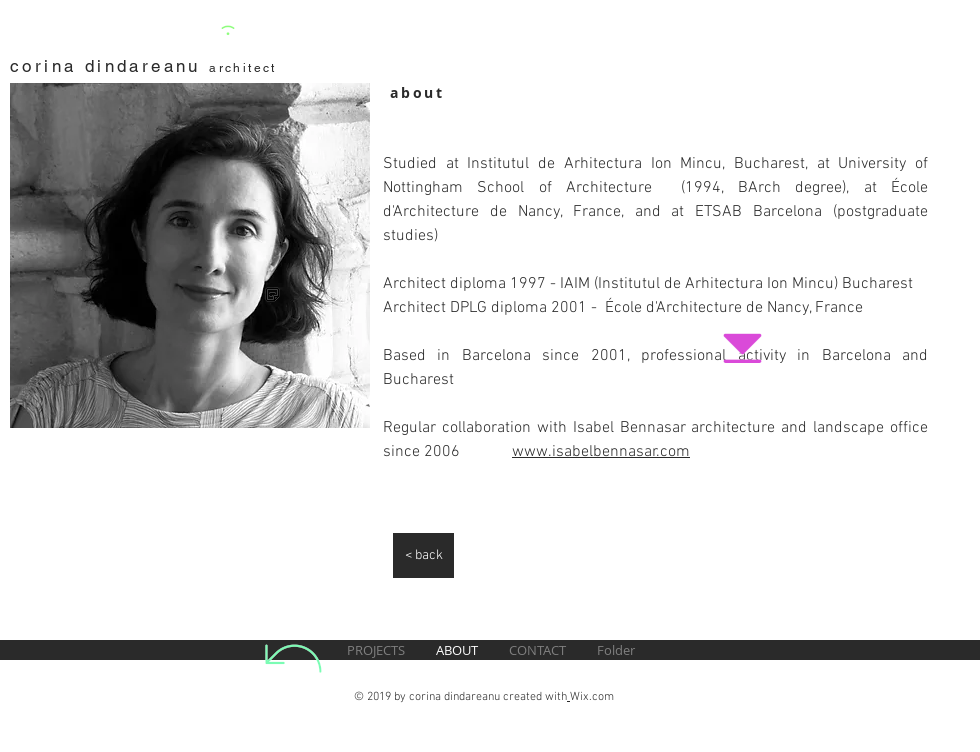 The width and height of the screenshot is (980, 752). I want to click on undo previous action, so click(294, 656).